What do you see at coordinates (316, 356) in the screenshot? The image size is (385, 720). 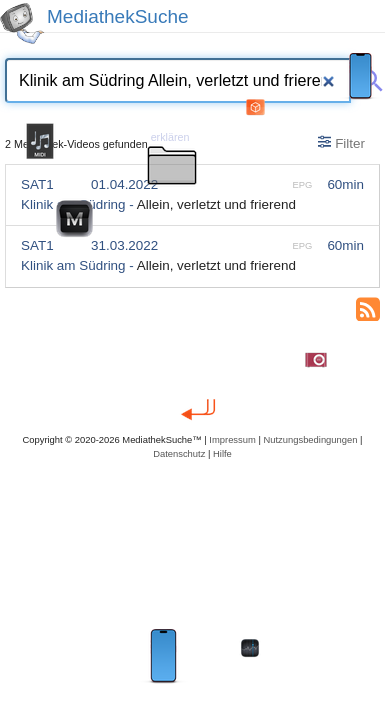 I see `indicates a connected iPod shuffle device` at bounding box center [316, 356].